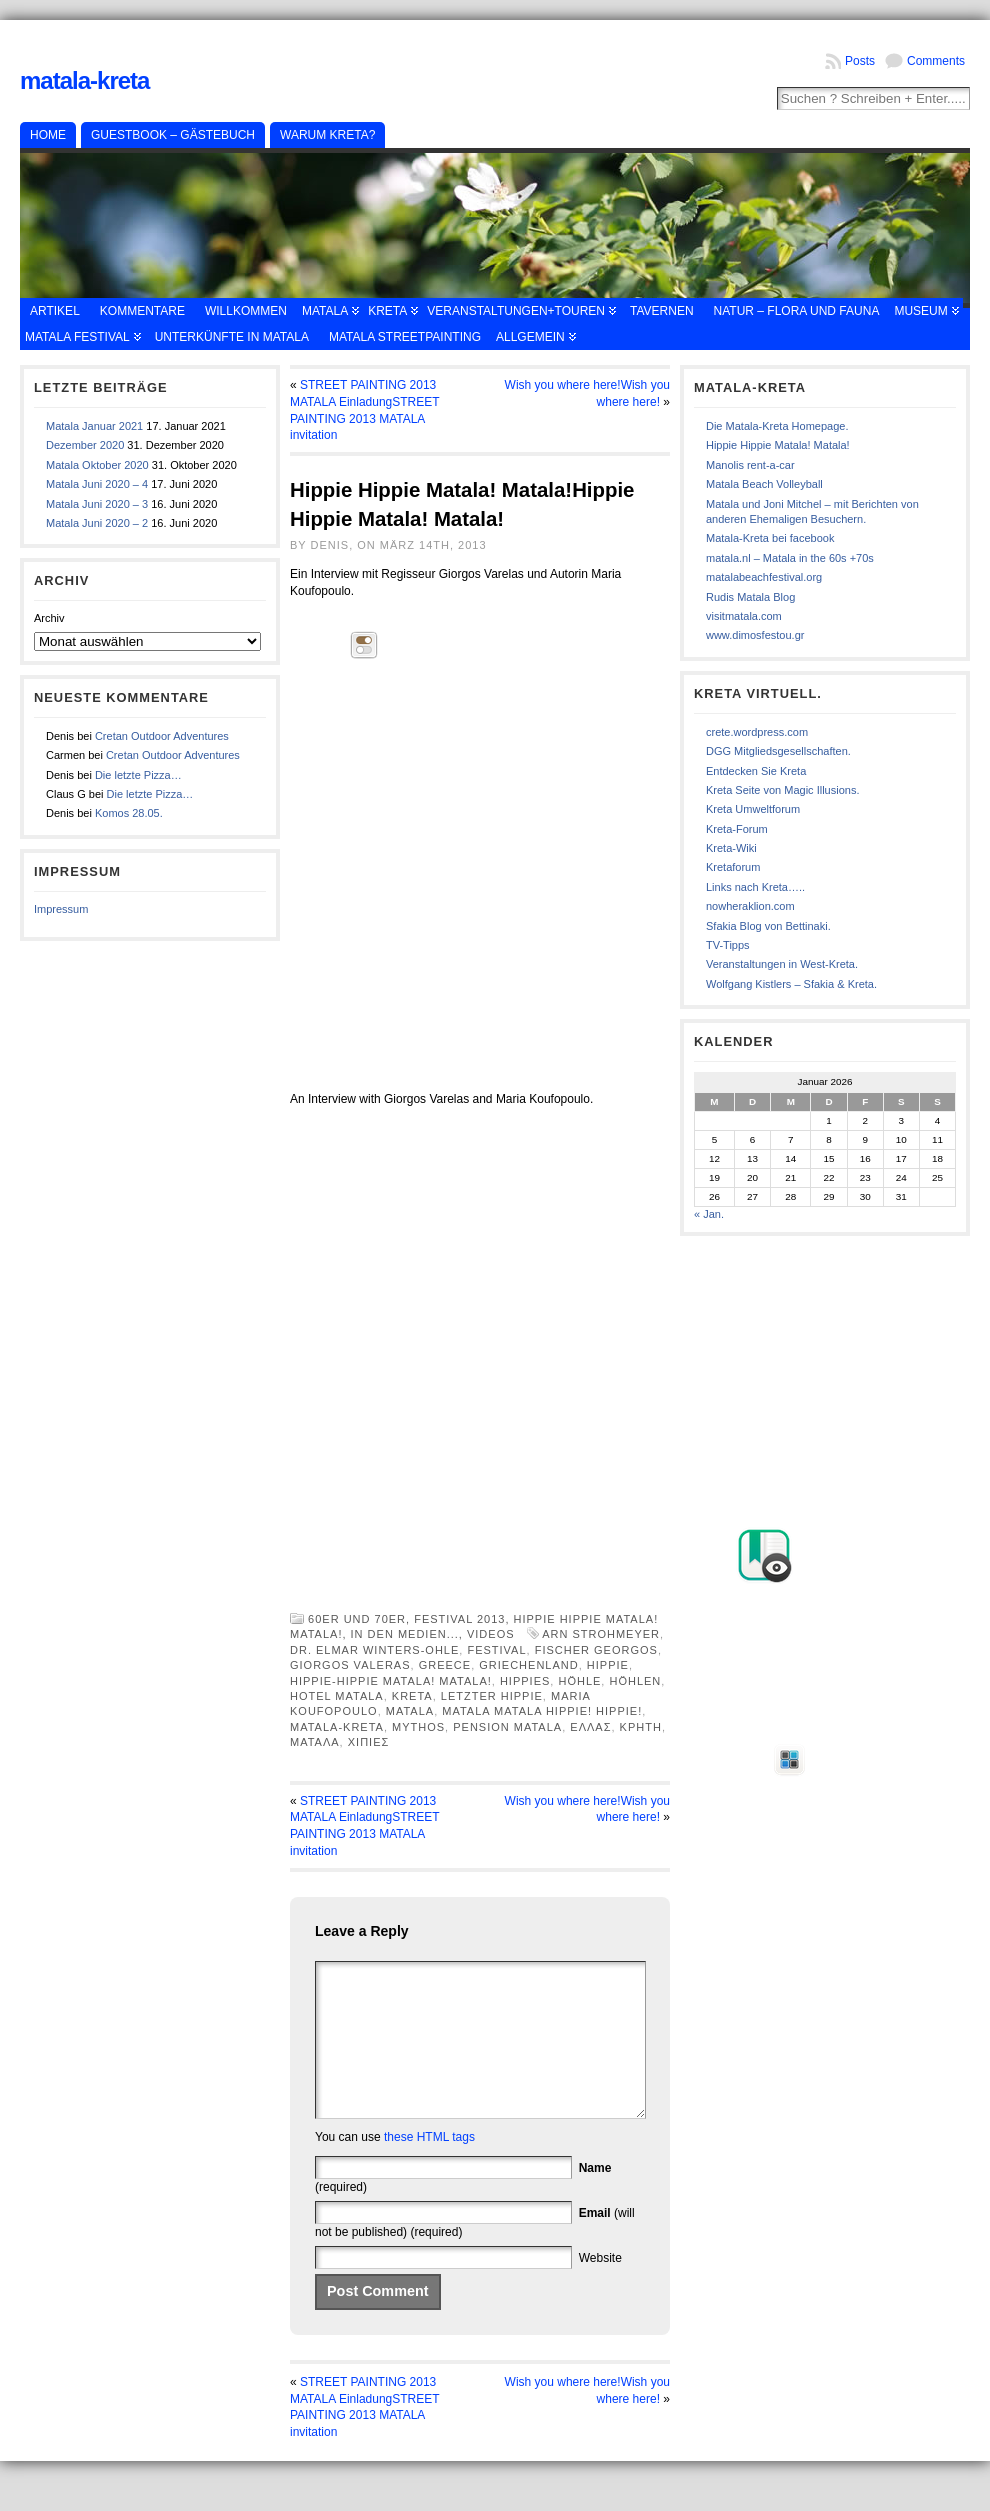 The image size is (990, 2511). Describe the element at coordinates (764, 1555) in the screenshot. I see `open calibre e-book viewer` at that location.